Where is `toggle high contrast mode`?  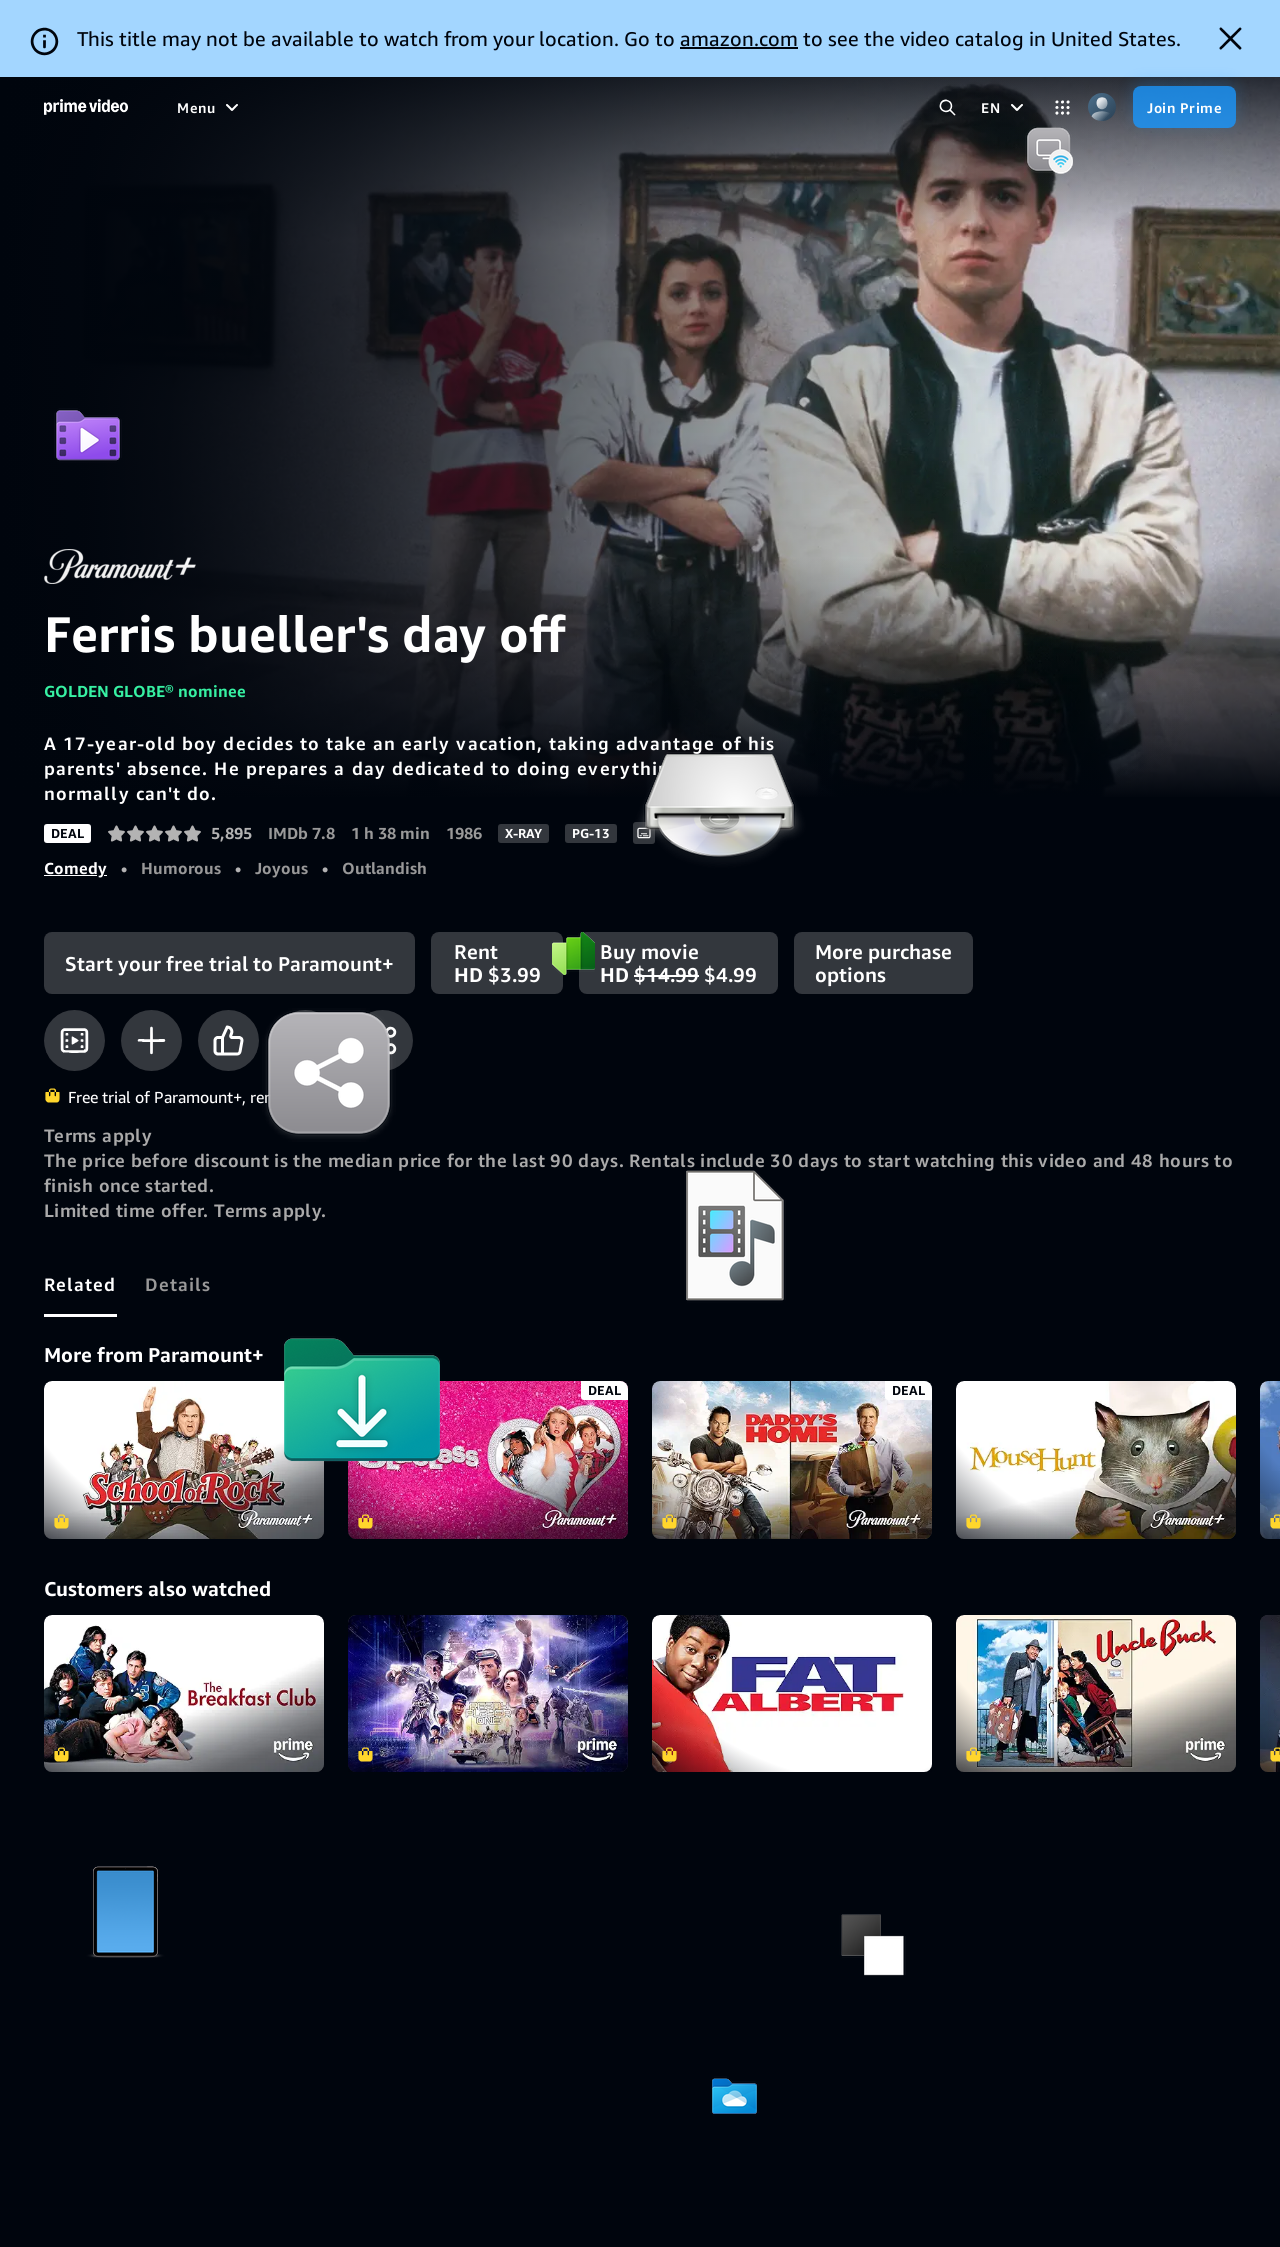 toggle high contrast mode is located at coordinates (872, 1946).